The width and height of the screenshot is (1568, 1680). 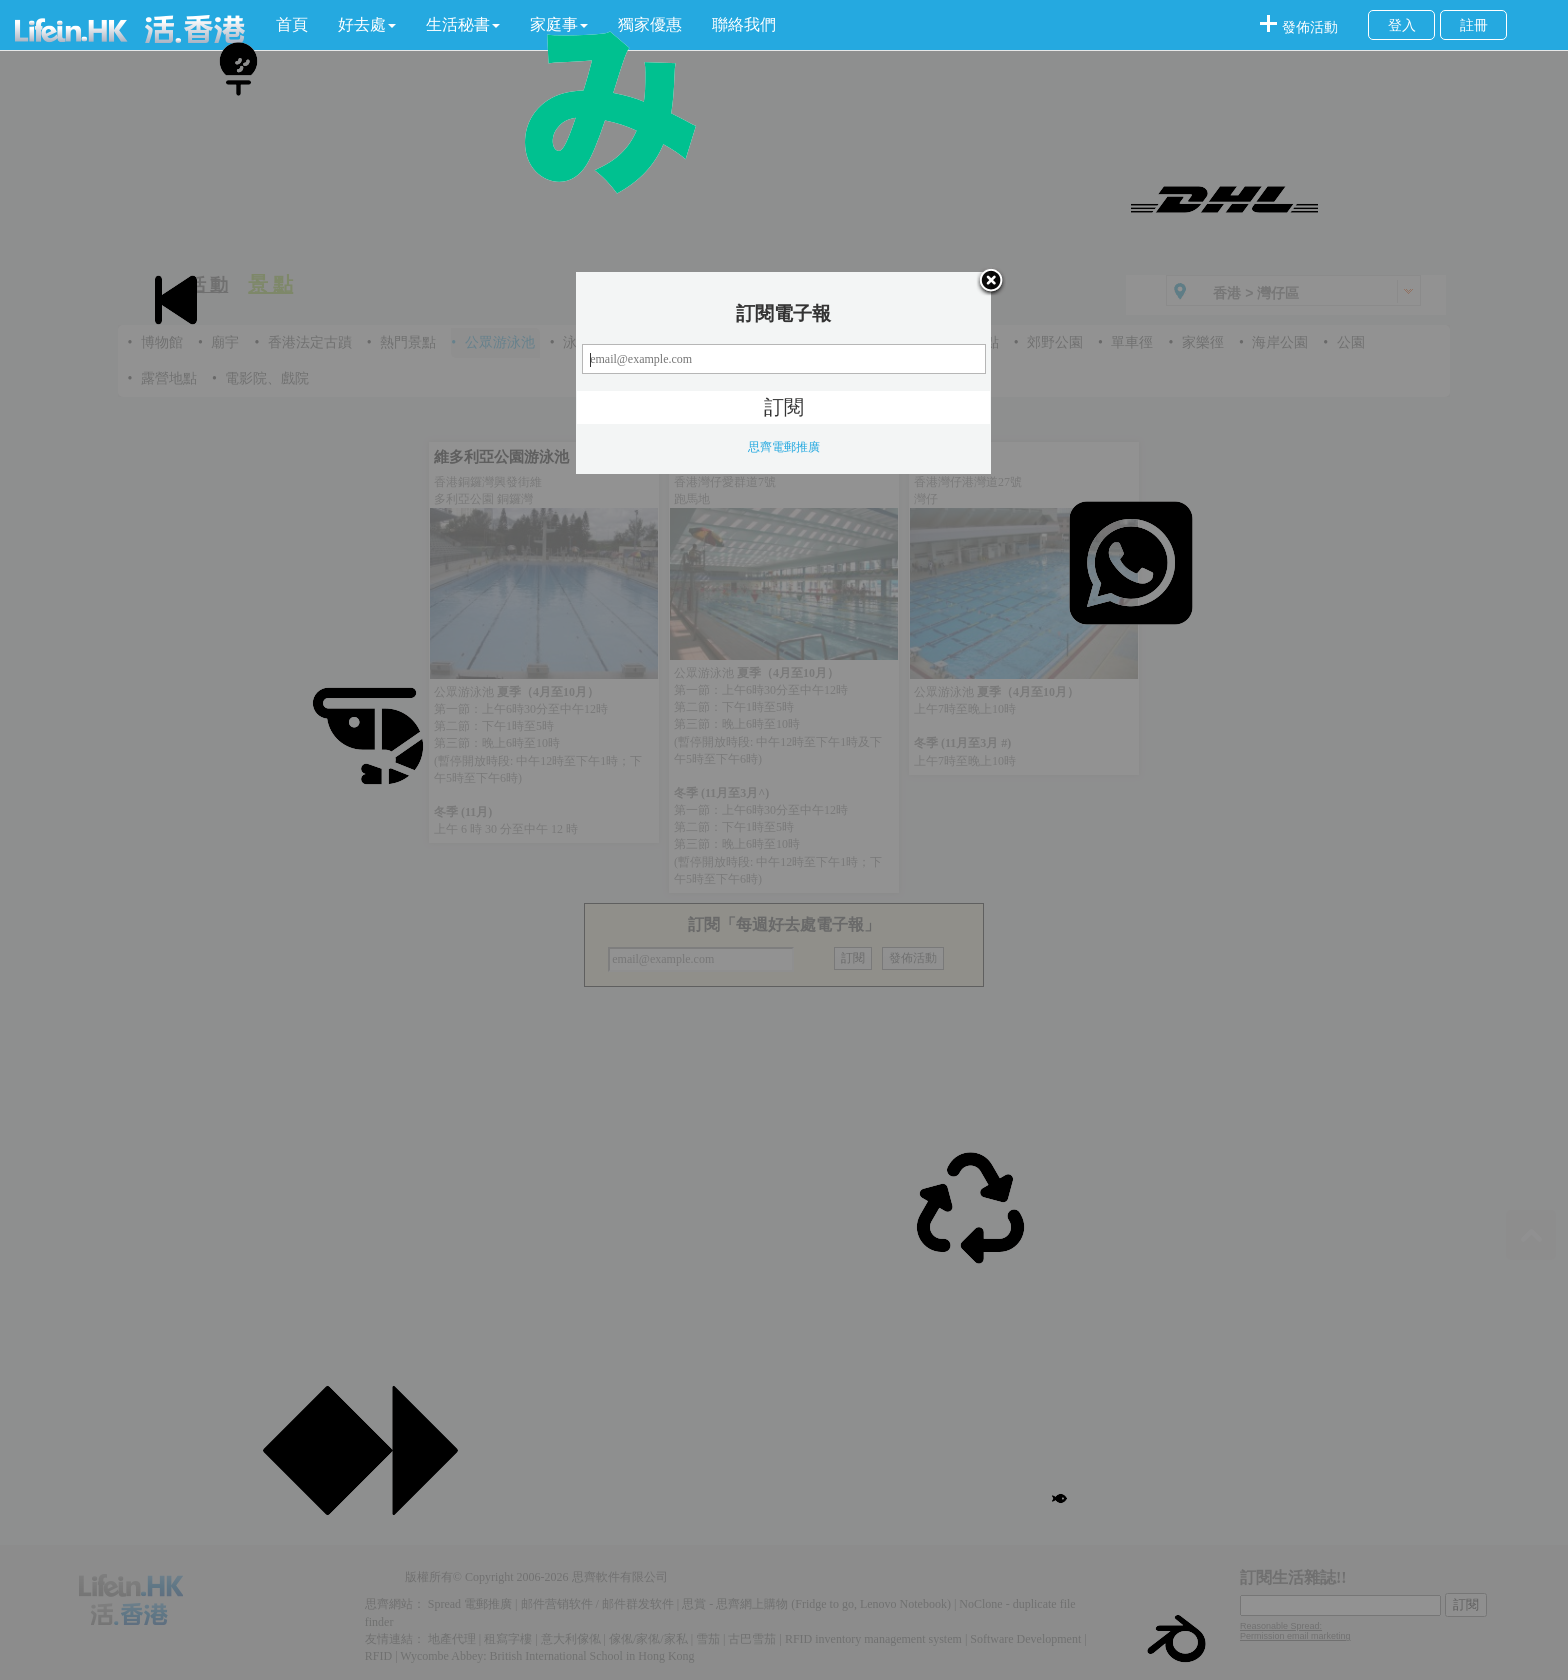 What do you see at coordinates (1224, 199) in the screenshot?
I see `DHL shipping and logistics services` at bounding box center [1224, 199].